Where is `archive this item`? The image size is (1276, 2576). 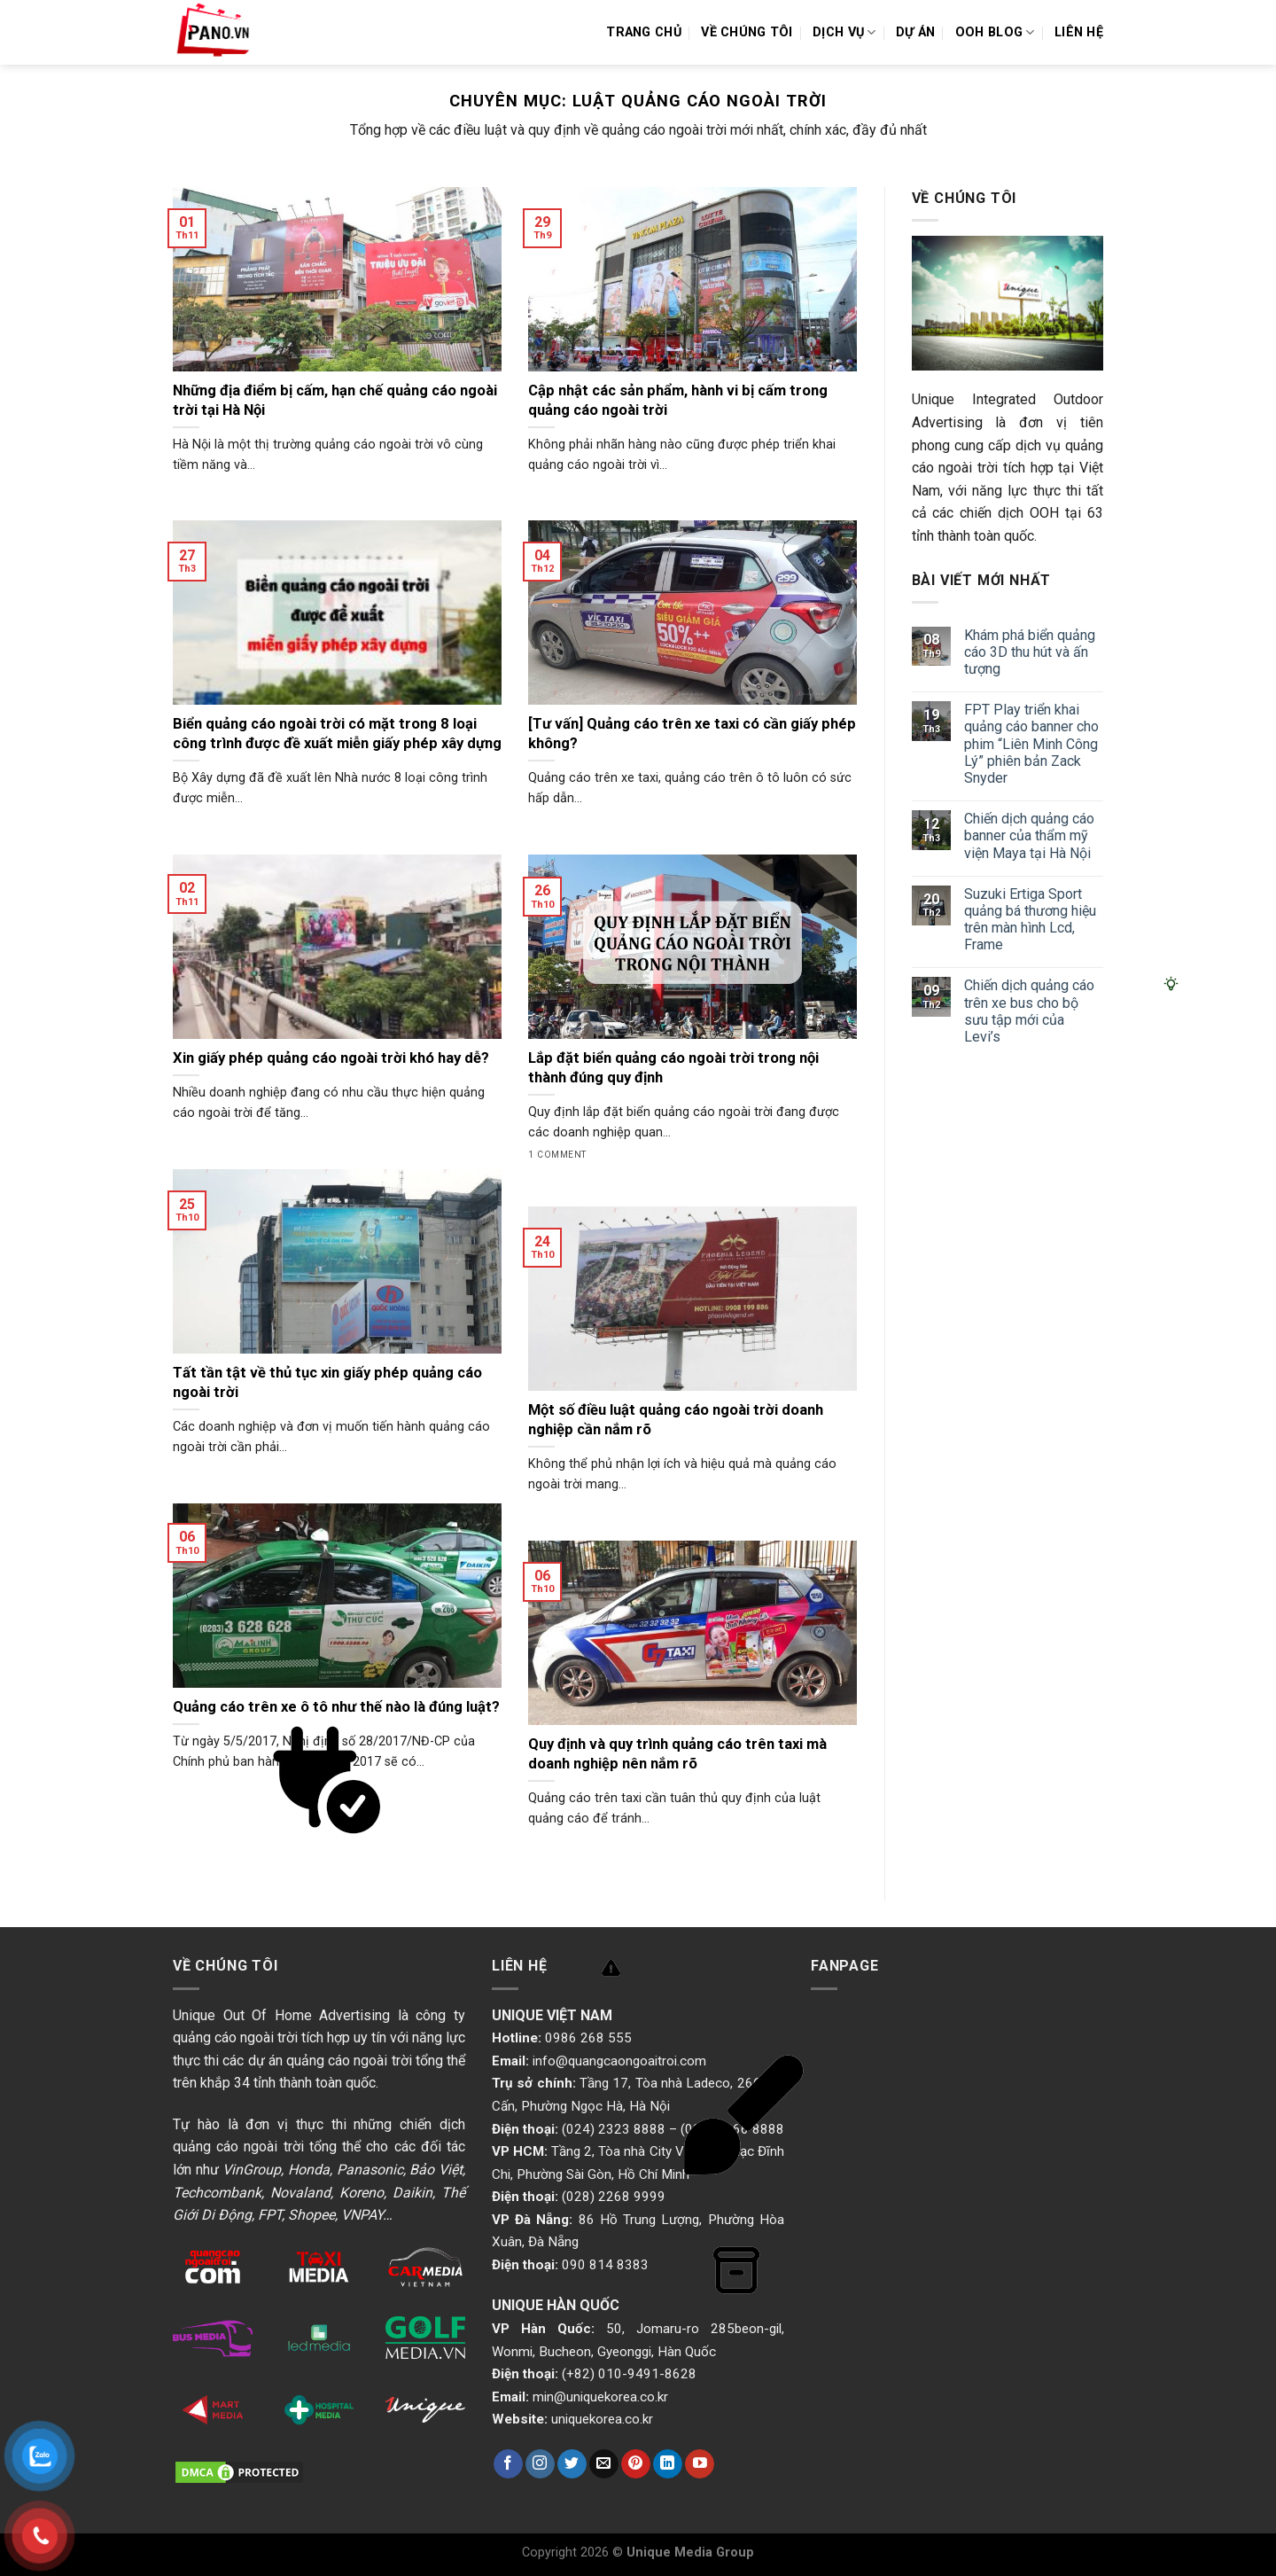 archive this item is located at coordinates (736, 2270).